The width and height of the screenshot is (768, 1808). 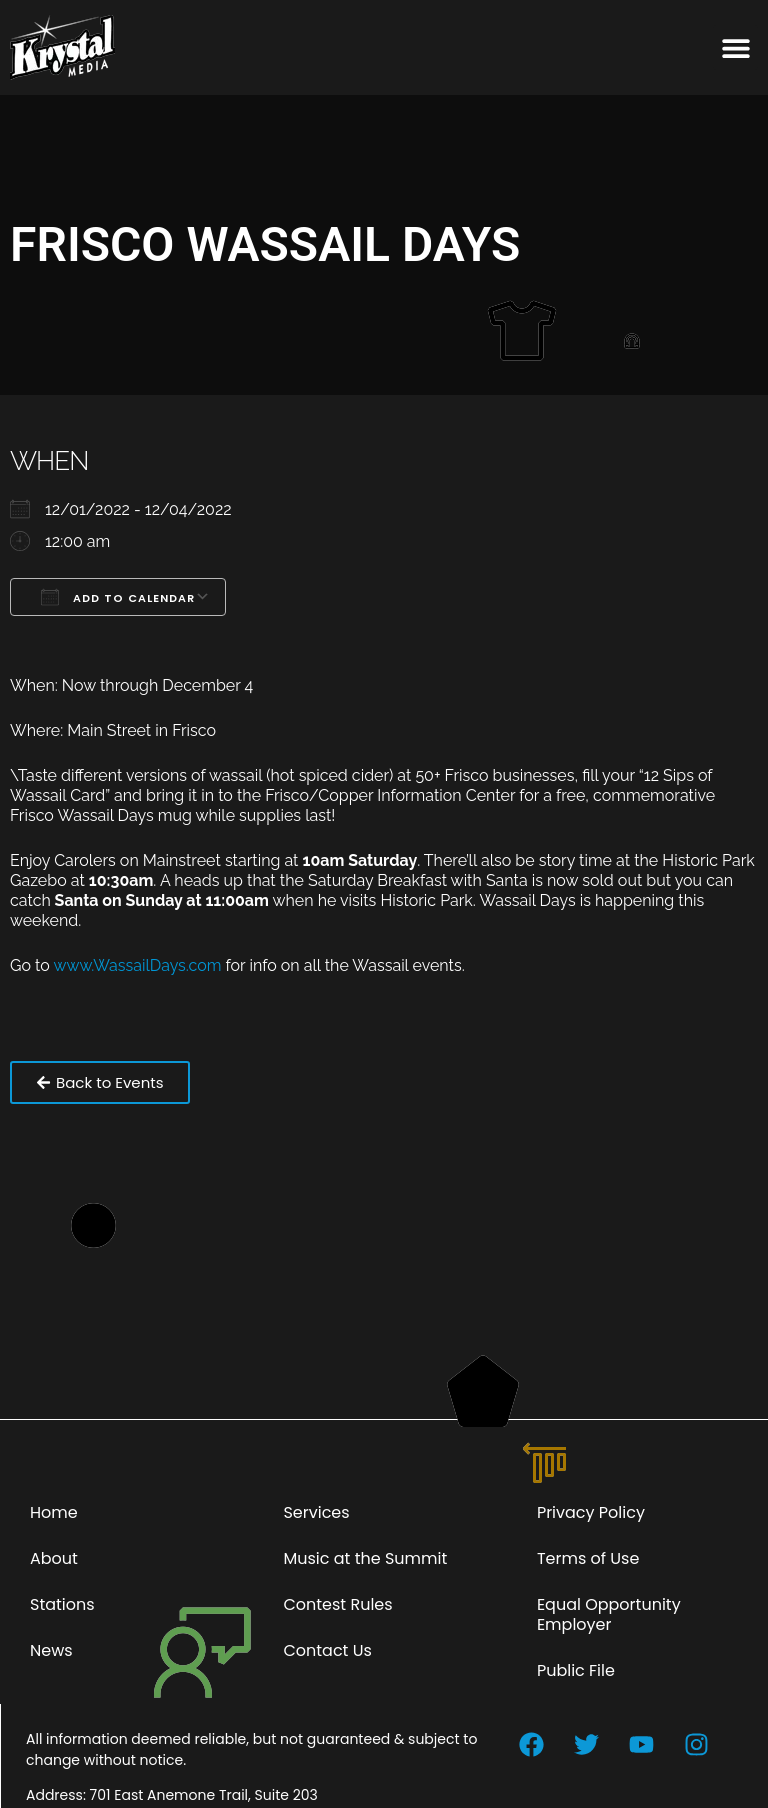 What do you see at coordinates (205, 1652) in the screenshot?
I see `submit feedback or comments` at bounding box center [205, 1652].